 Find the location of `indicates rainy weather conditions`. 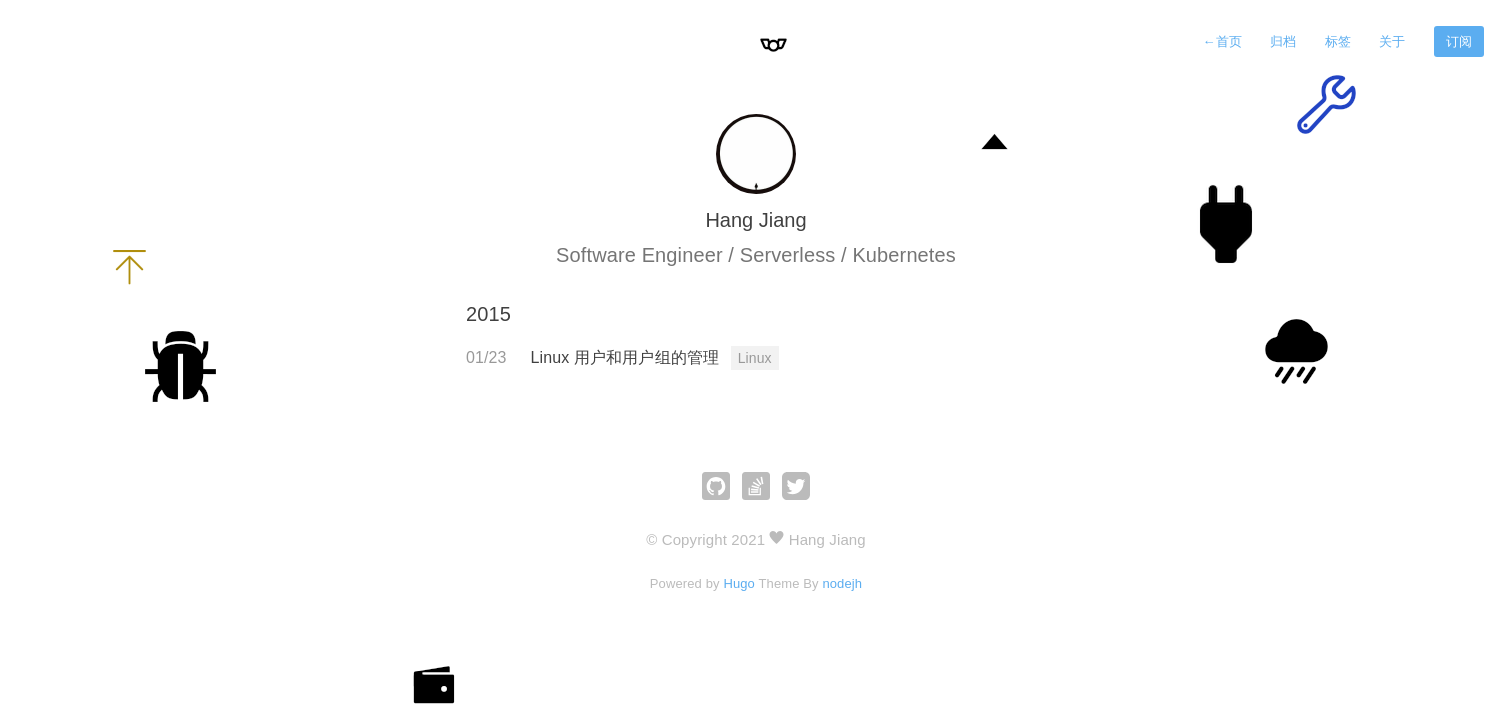

indicates rainy weather conditions is located at coordinates (1296, 351).